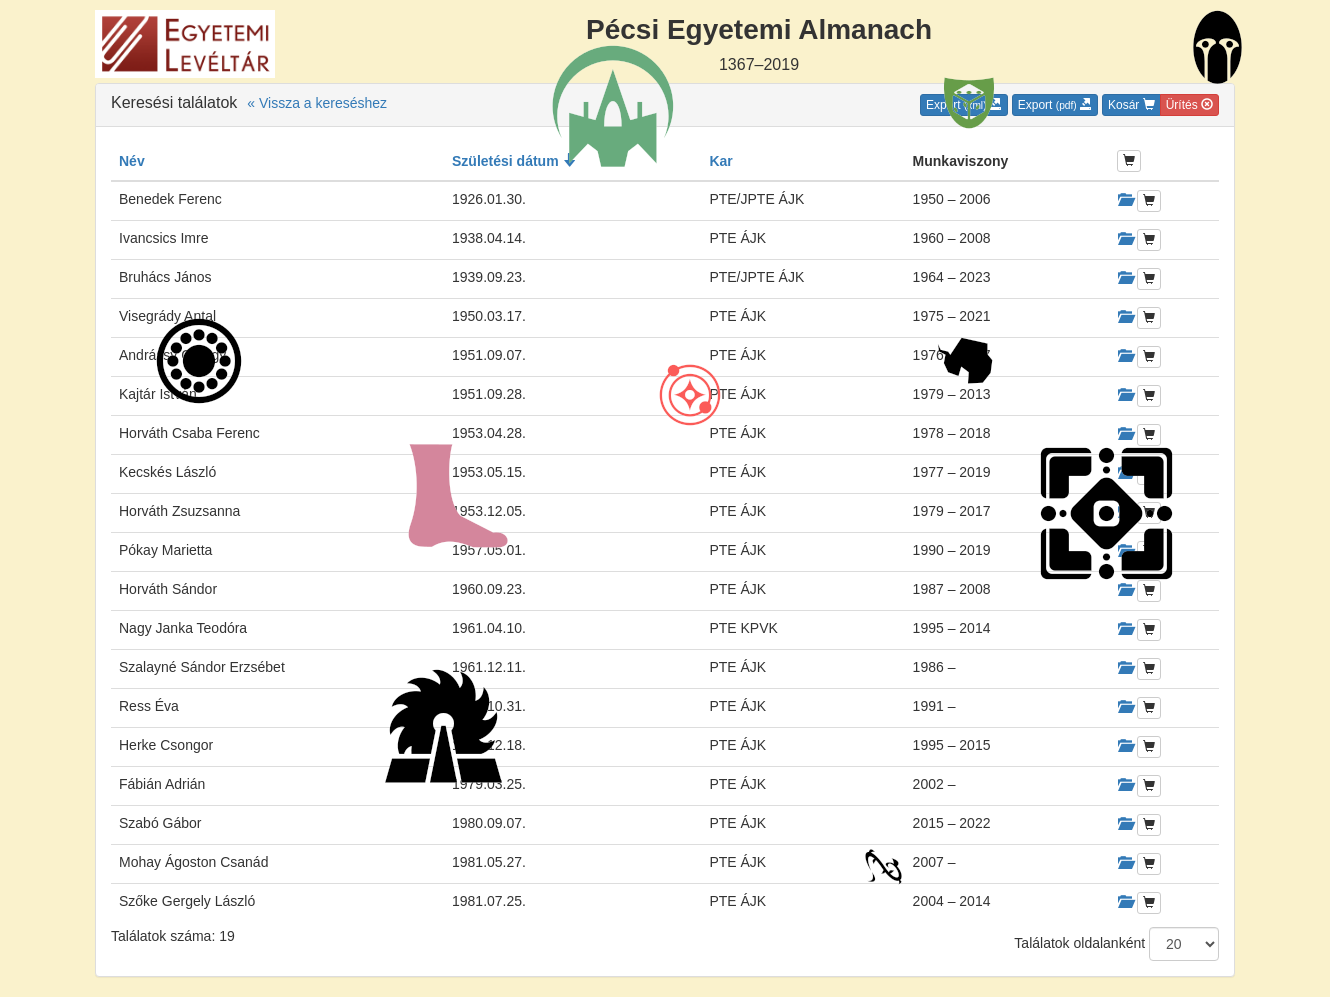 This screenshot has height=997, width=1330. What do you see at coordinates (613, 106) in the screenshot?
I see `activate forward shield or barrier` at bounding box center [613, 106].